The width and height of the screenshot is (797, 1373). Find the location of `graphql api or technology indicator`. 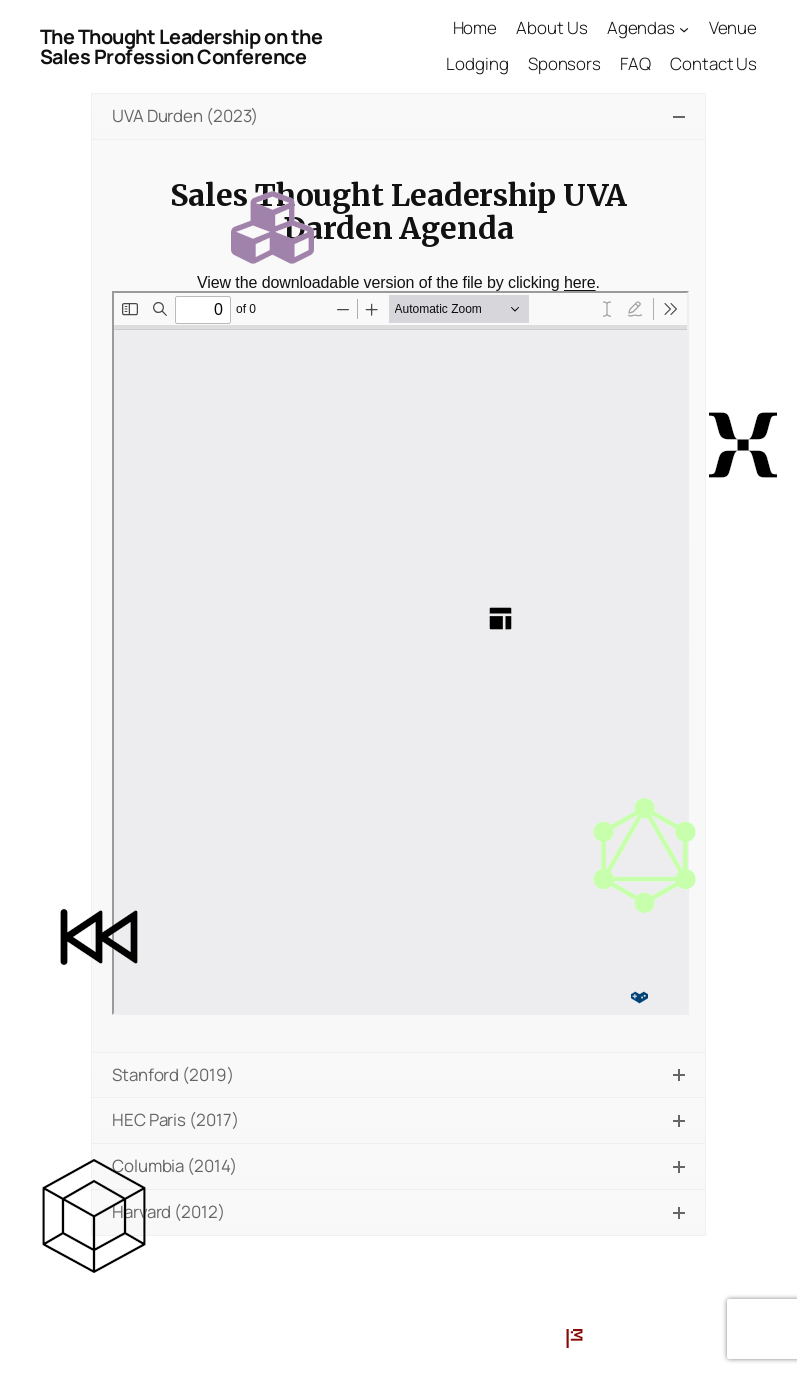

graphql api or technology indicator is located at coordinates (644, 855).